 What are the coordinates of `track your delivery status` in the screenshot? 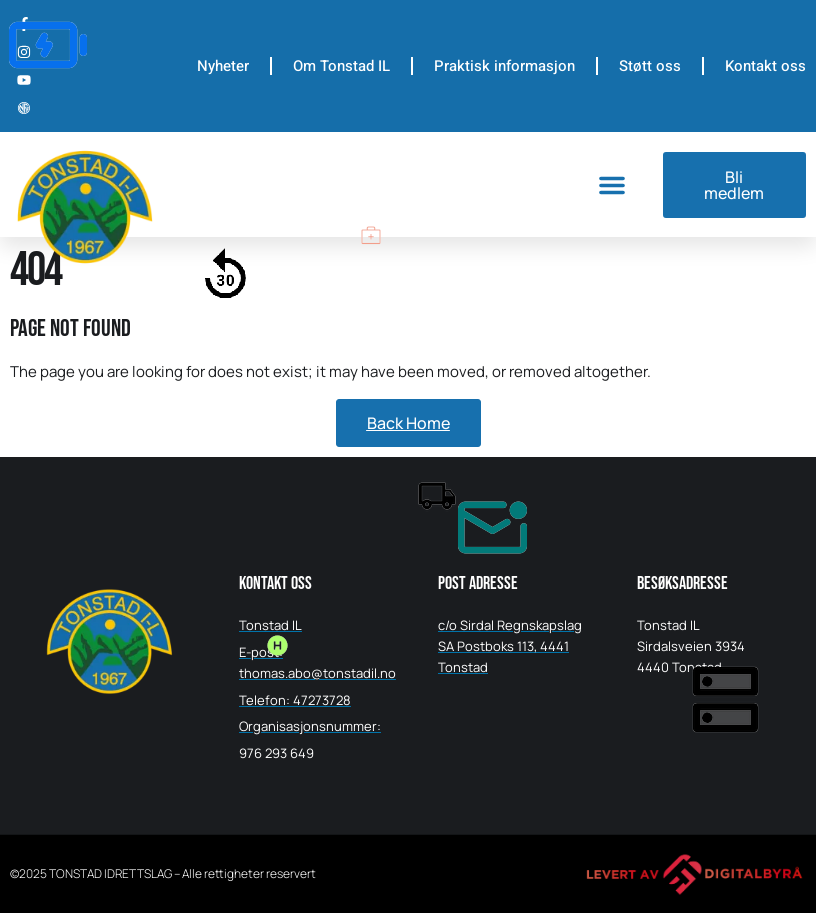 It's located at (437, 496).